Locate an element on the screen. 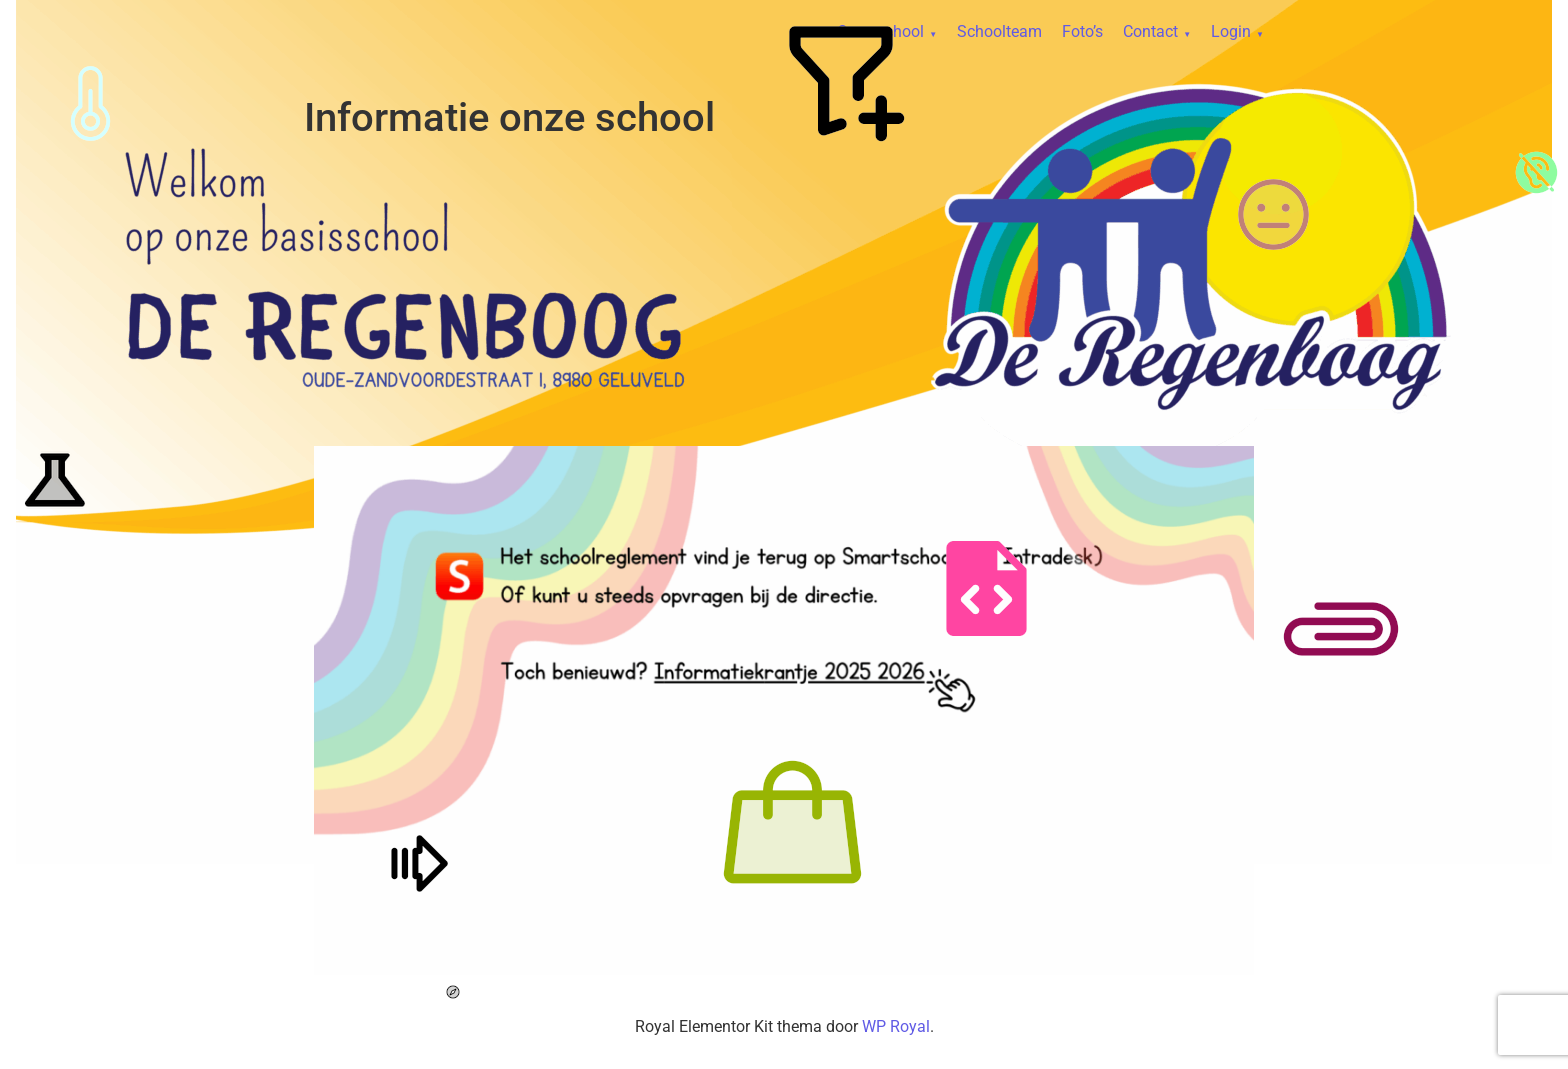 This screenshot has width=1568, height=1069. access science or laboratory features is located at coordinates (55, 480).